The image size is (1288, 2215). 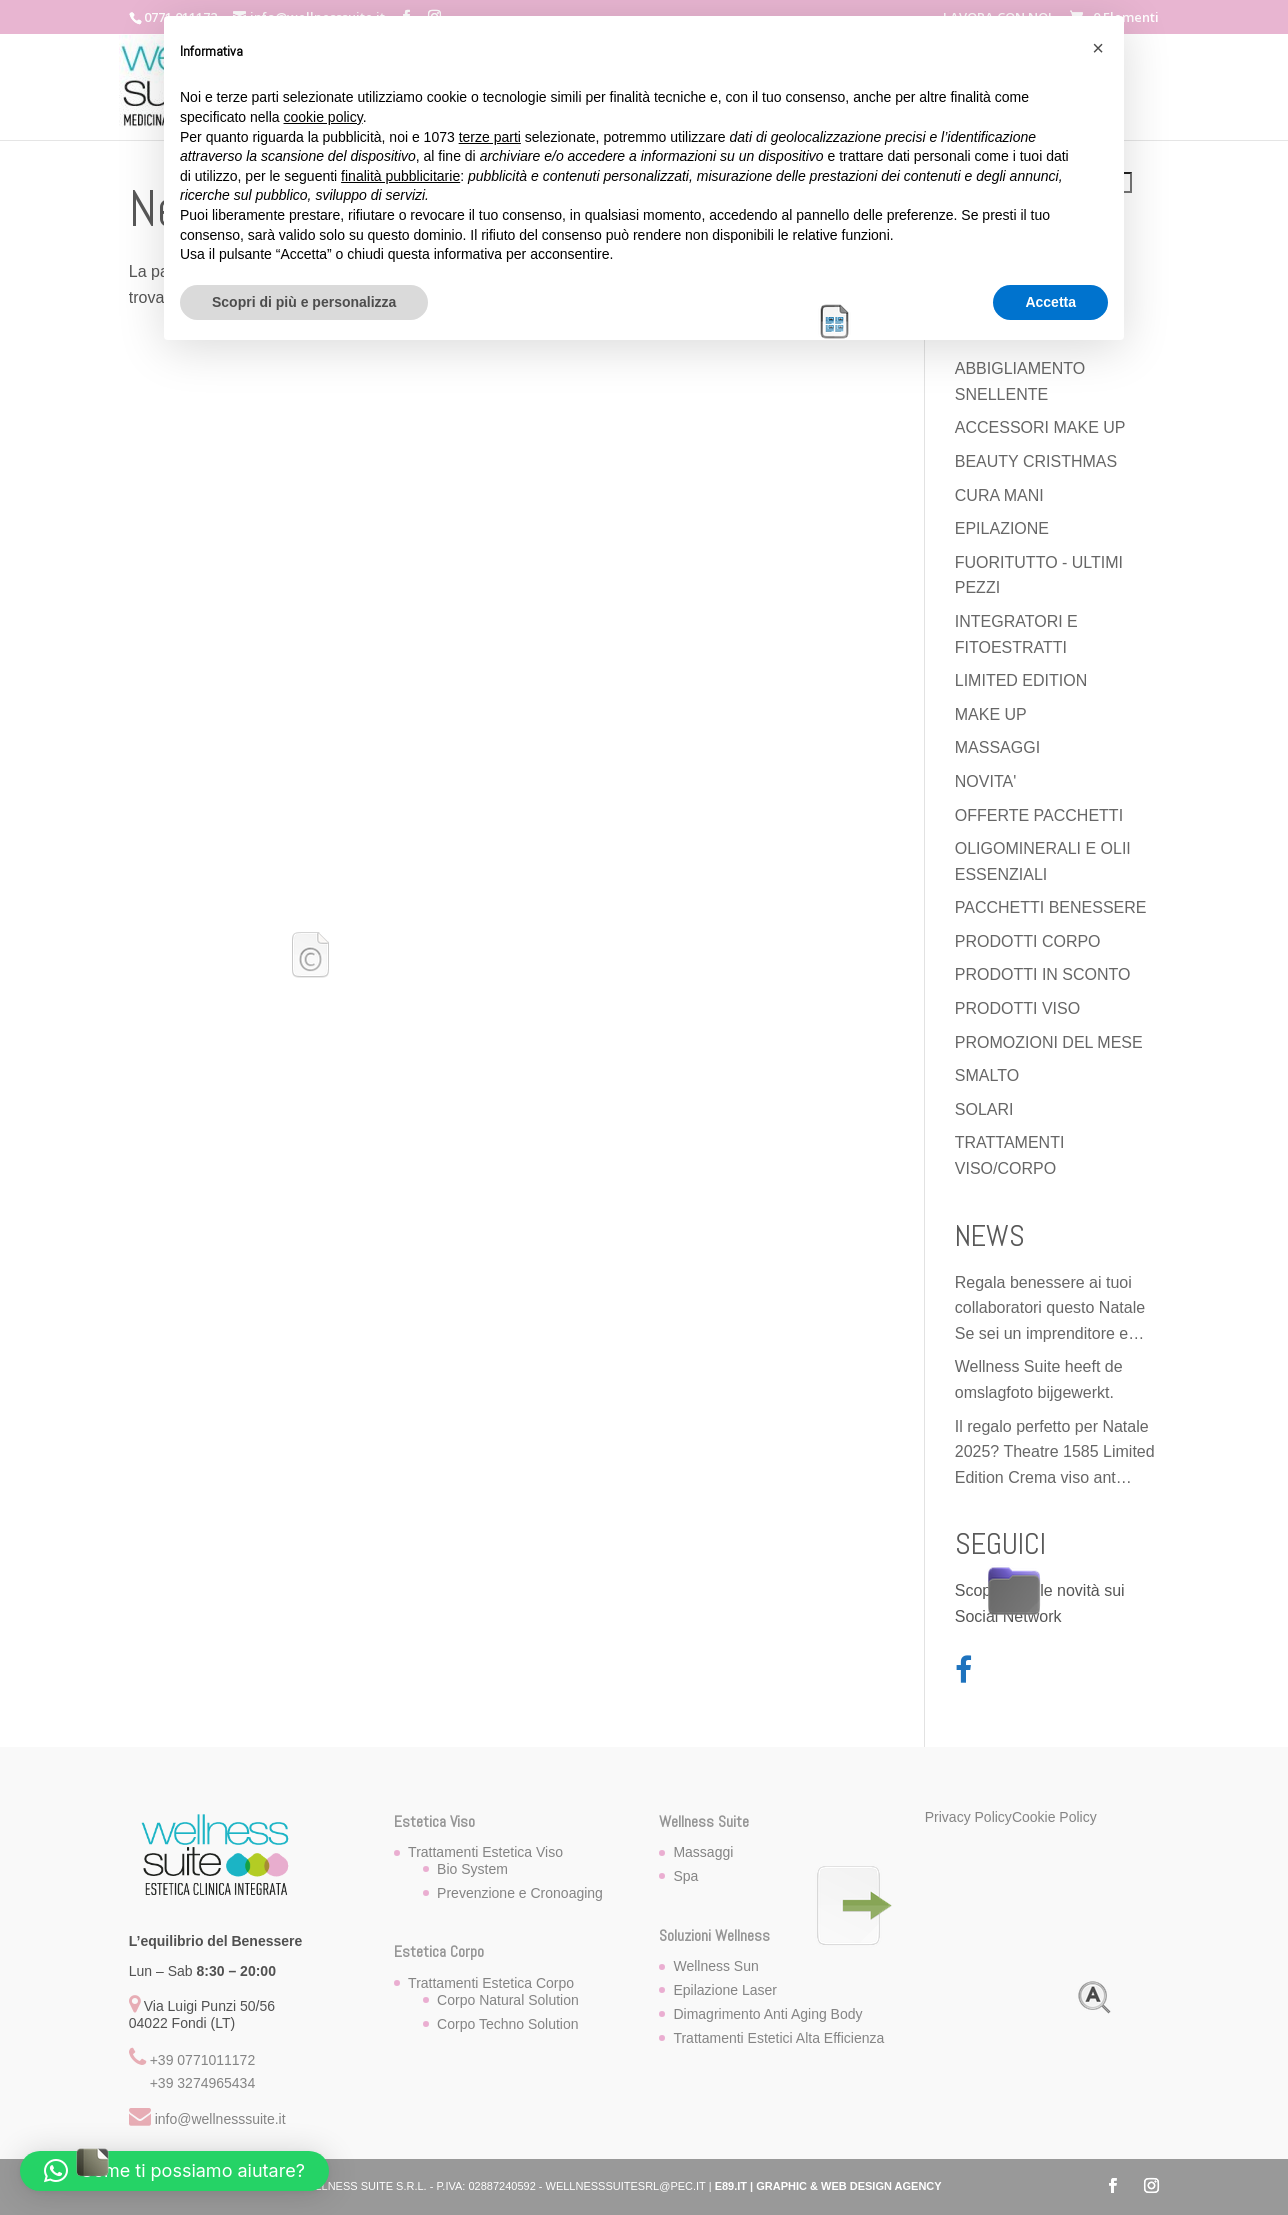 I want to click on export document to another location, so click(x=848, y=1905).